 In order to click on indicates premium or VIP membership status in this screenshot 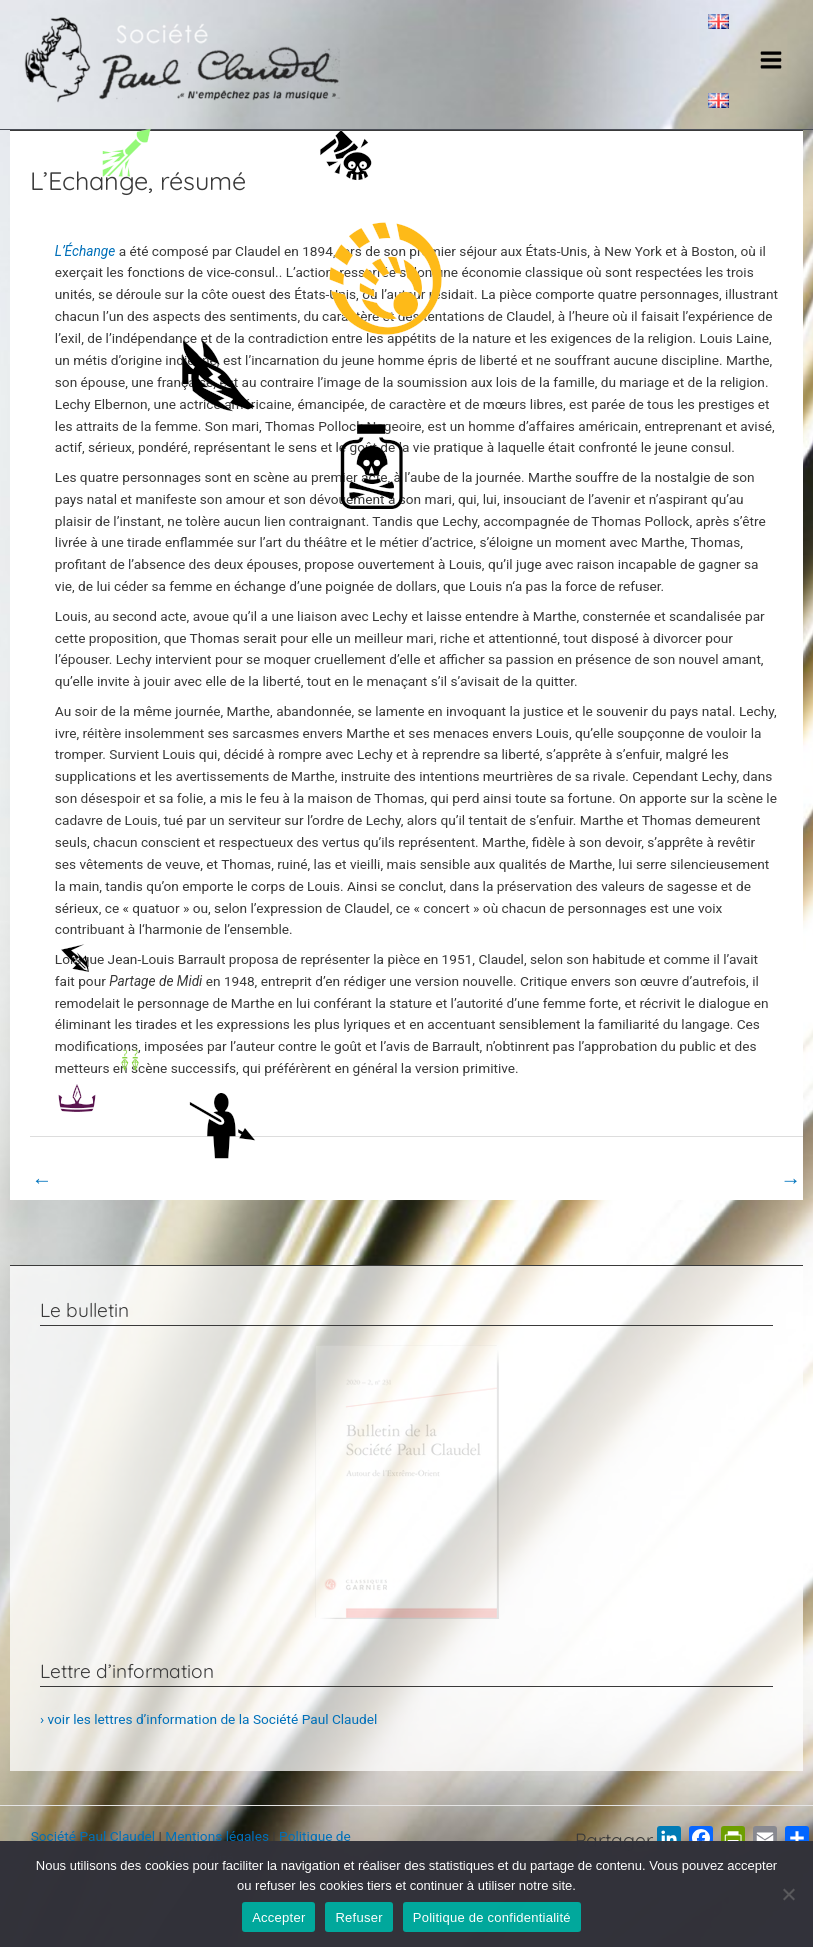, I will do `click(77, 1098)`.